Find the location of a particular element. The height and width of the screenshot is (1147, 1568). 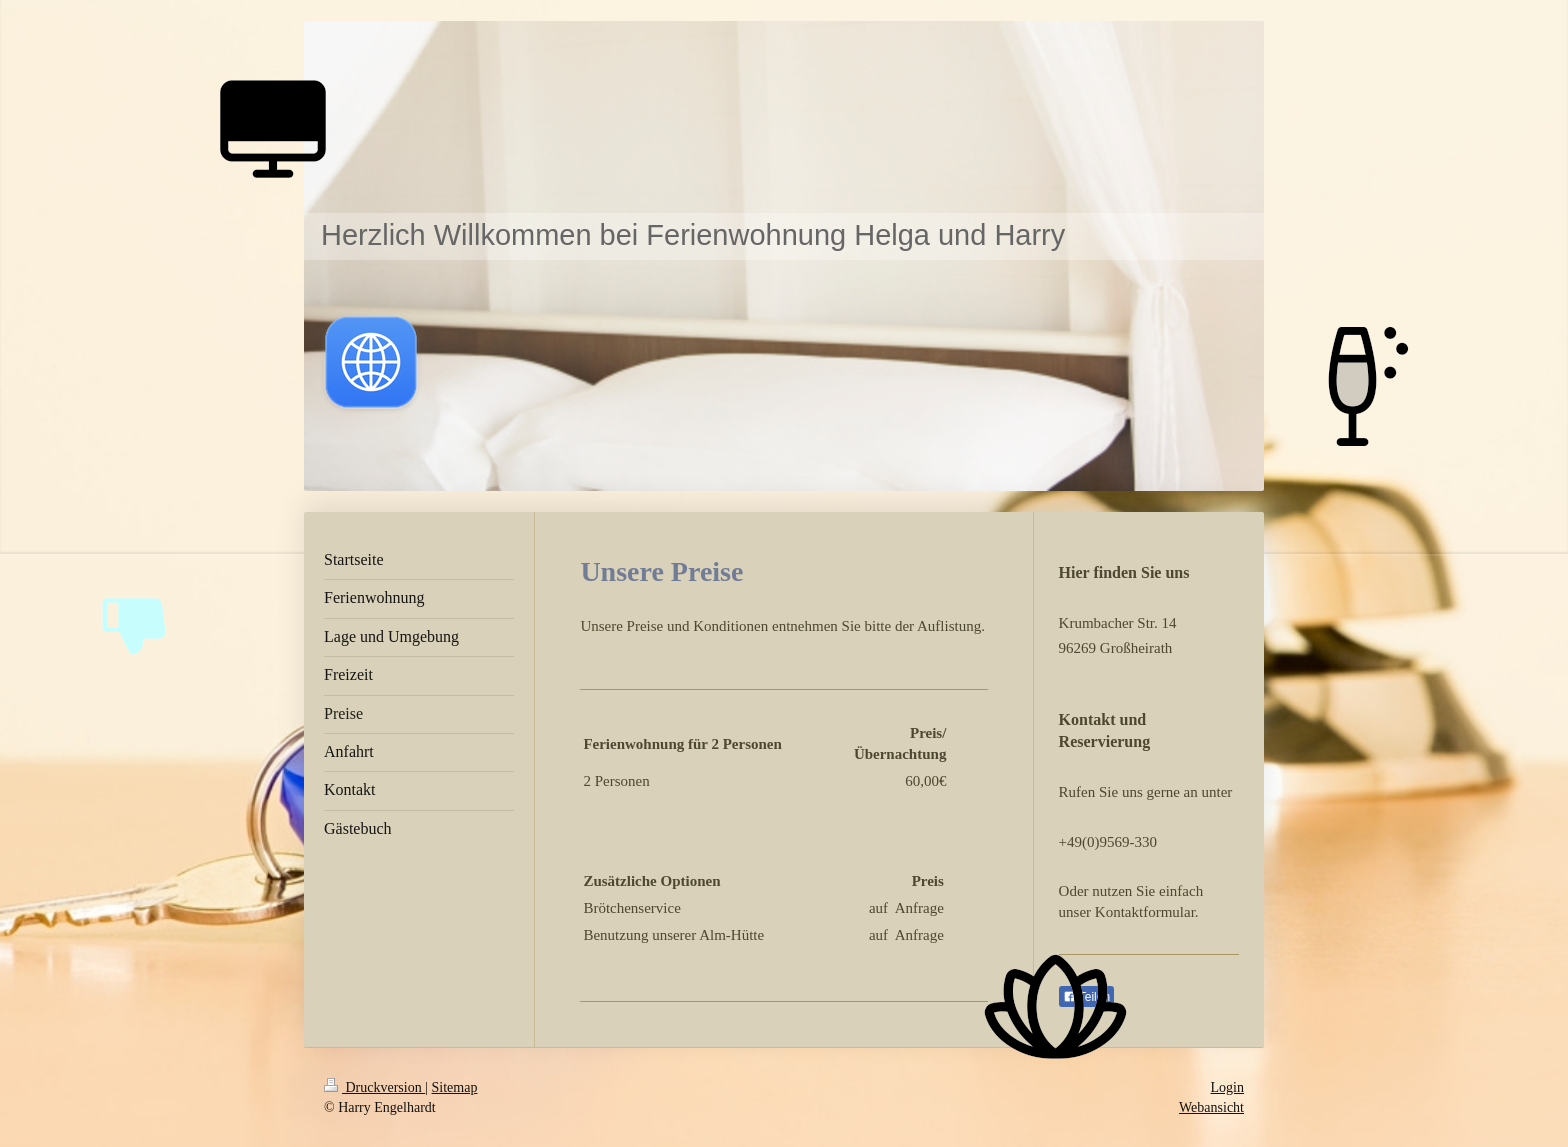

celebrate an achievement or milestone is located at coordinates (1356, 386).